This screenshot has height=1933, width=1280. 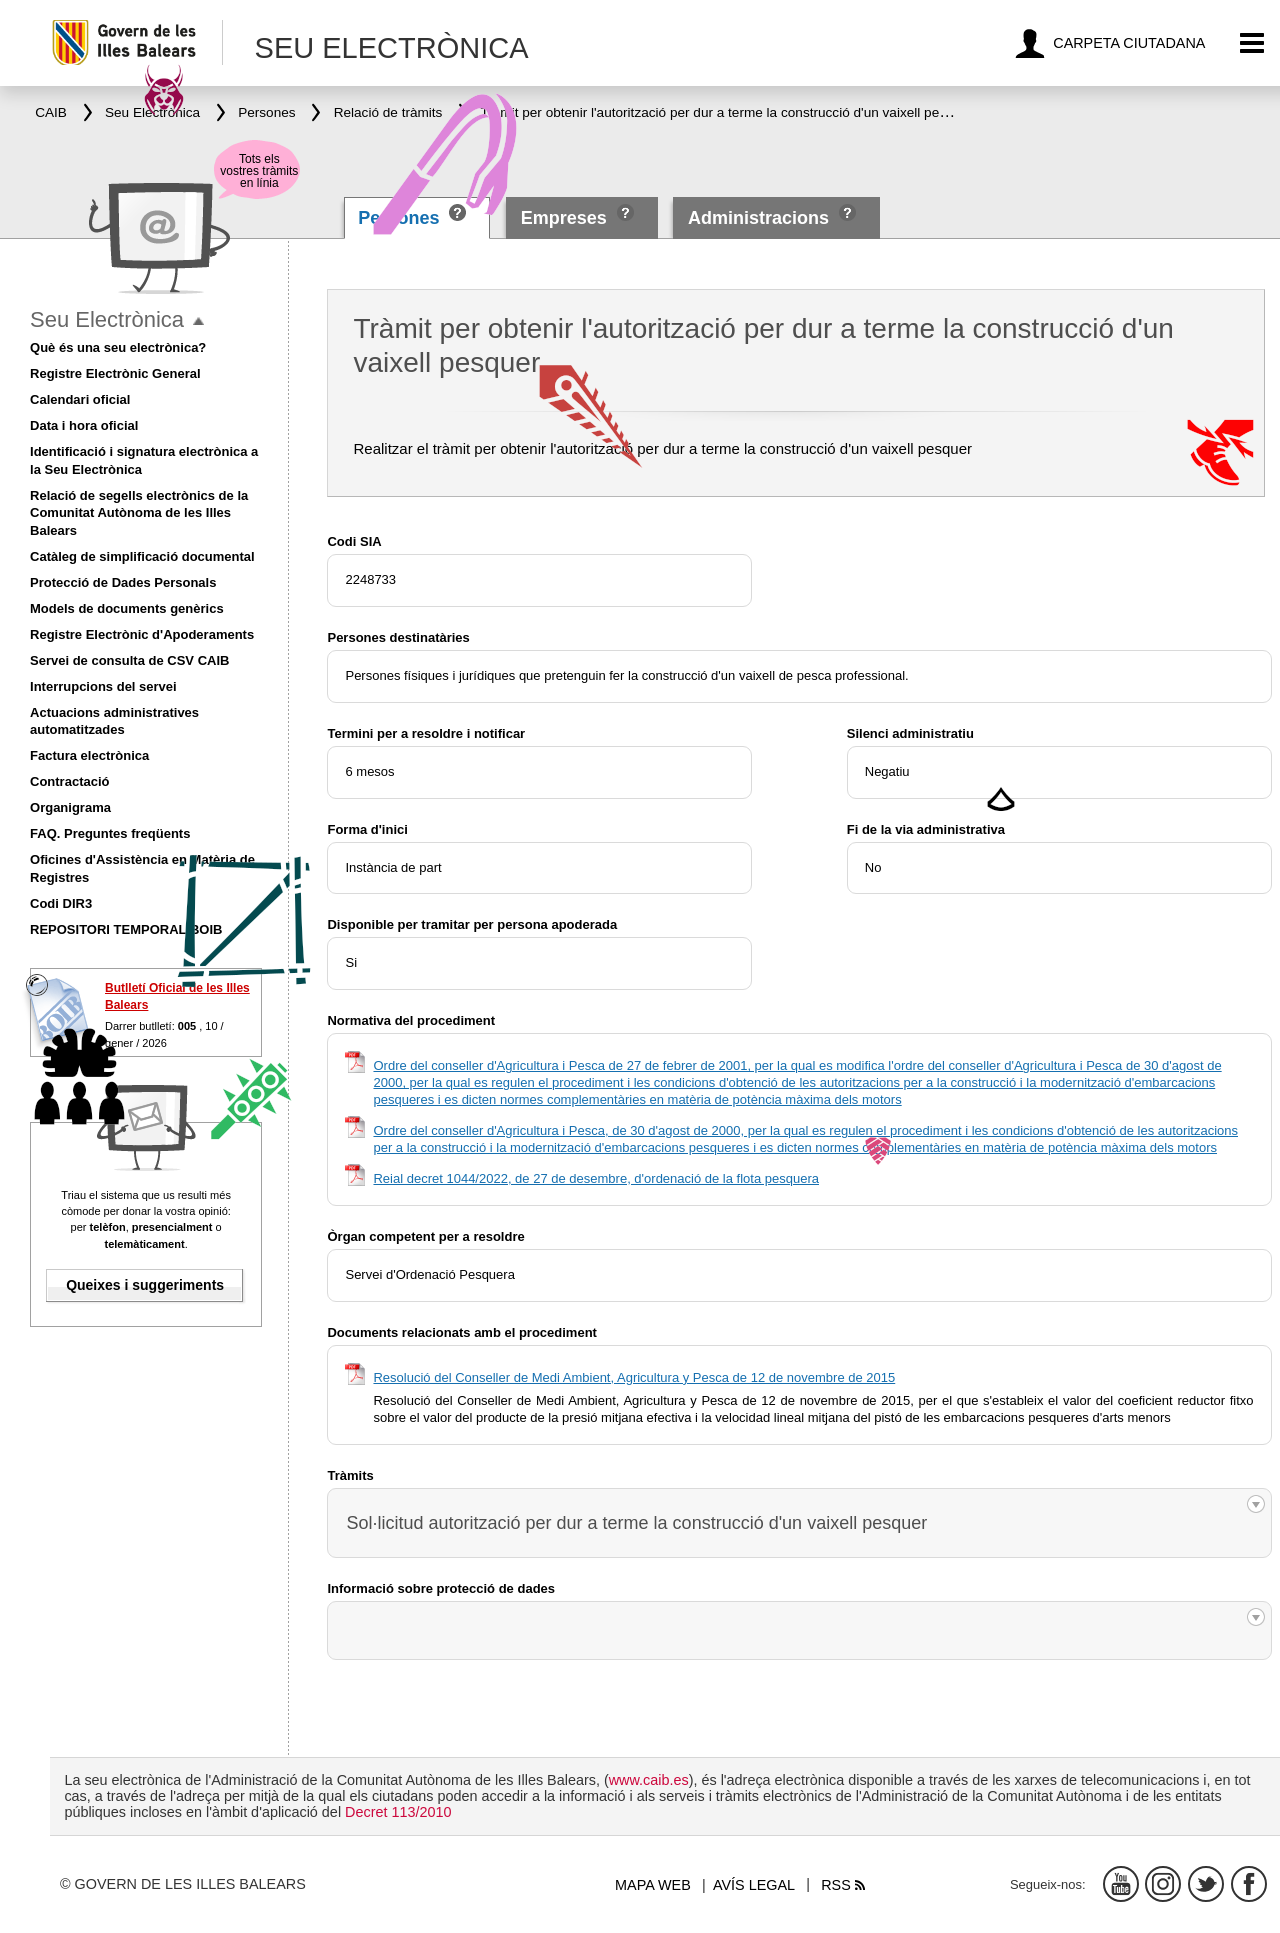 What do you see at coordinates (878, 1151) in the screenshot?
I see `equip or view layered armor sets` at bounding box center [878, 1151].